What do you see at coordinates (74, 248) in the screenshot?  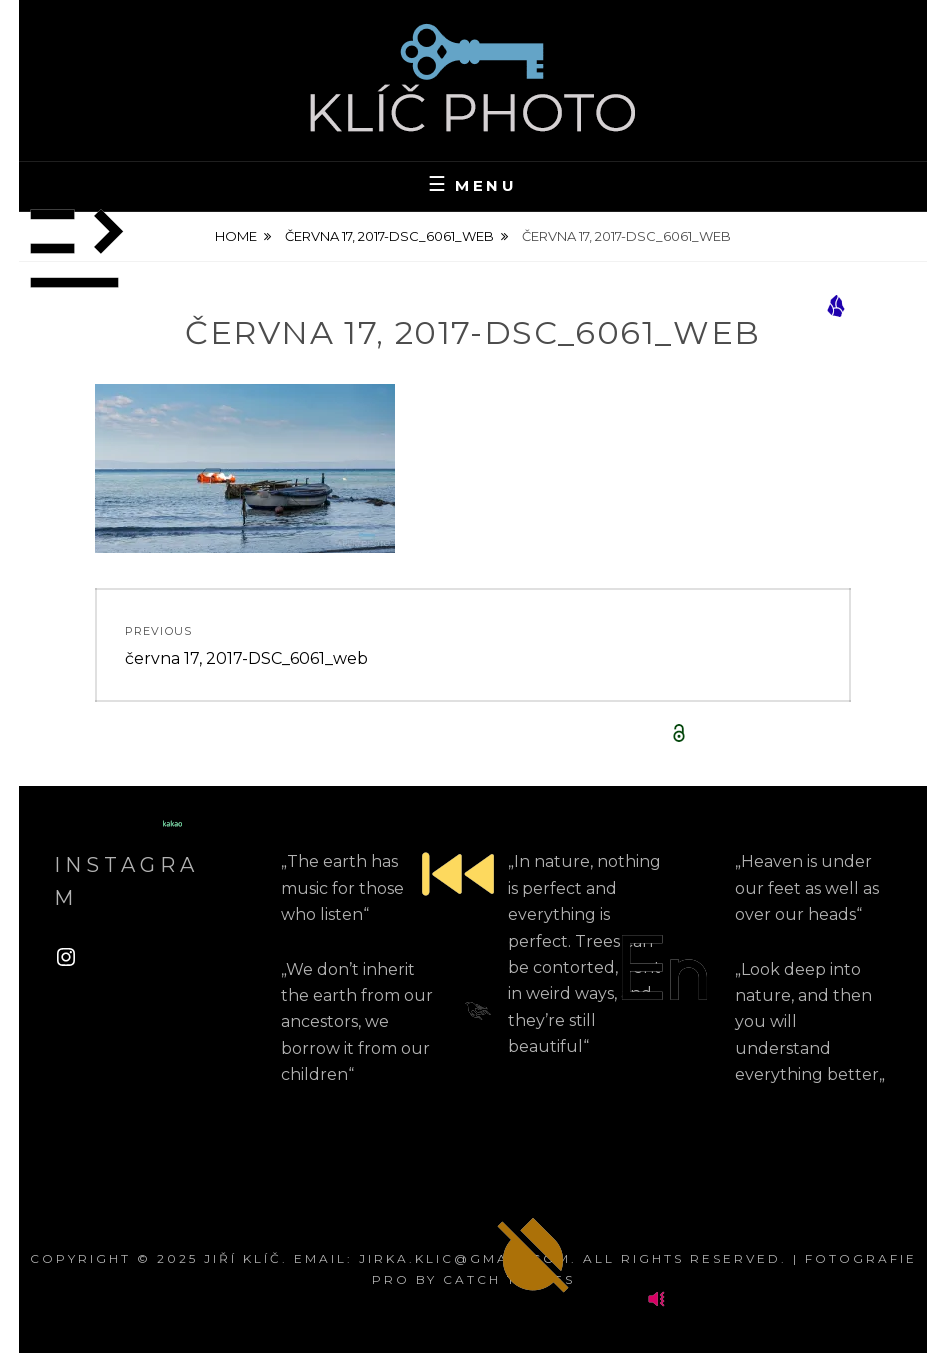 I see `expand the side navigation menu` at bounding box center [74, 248].